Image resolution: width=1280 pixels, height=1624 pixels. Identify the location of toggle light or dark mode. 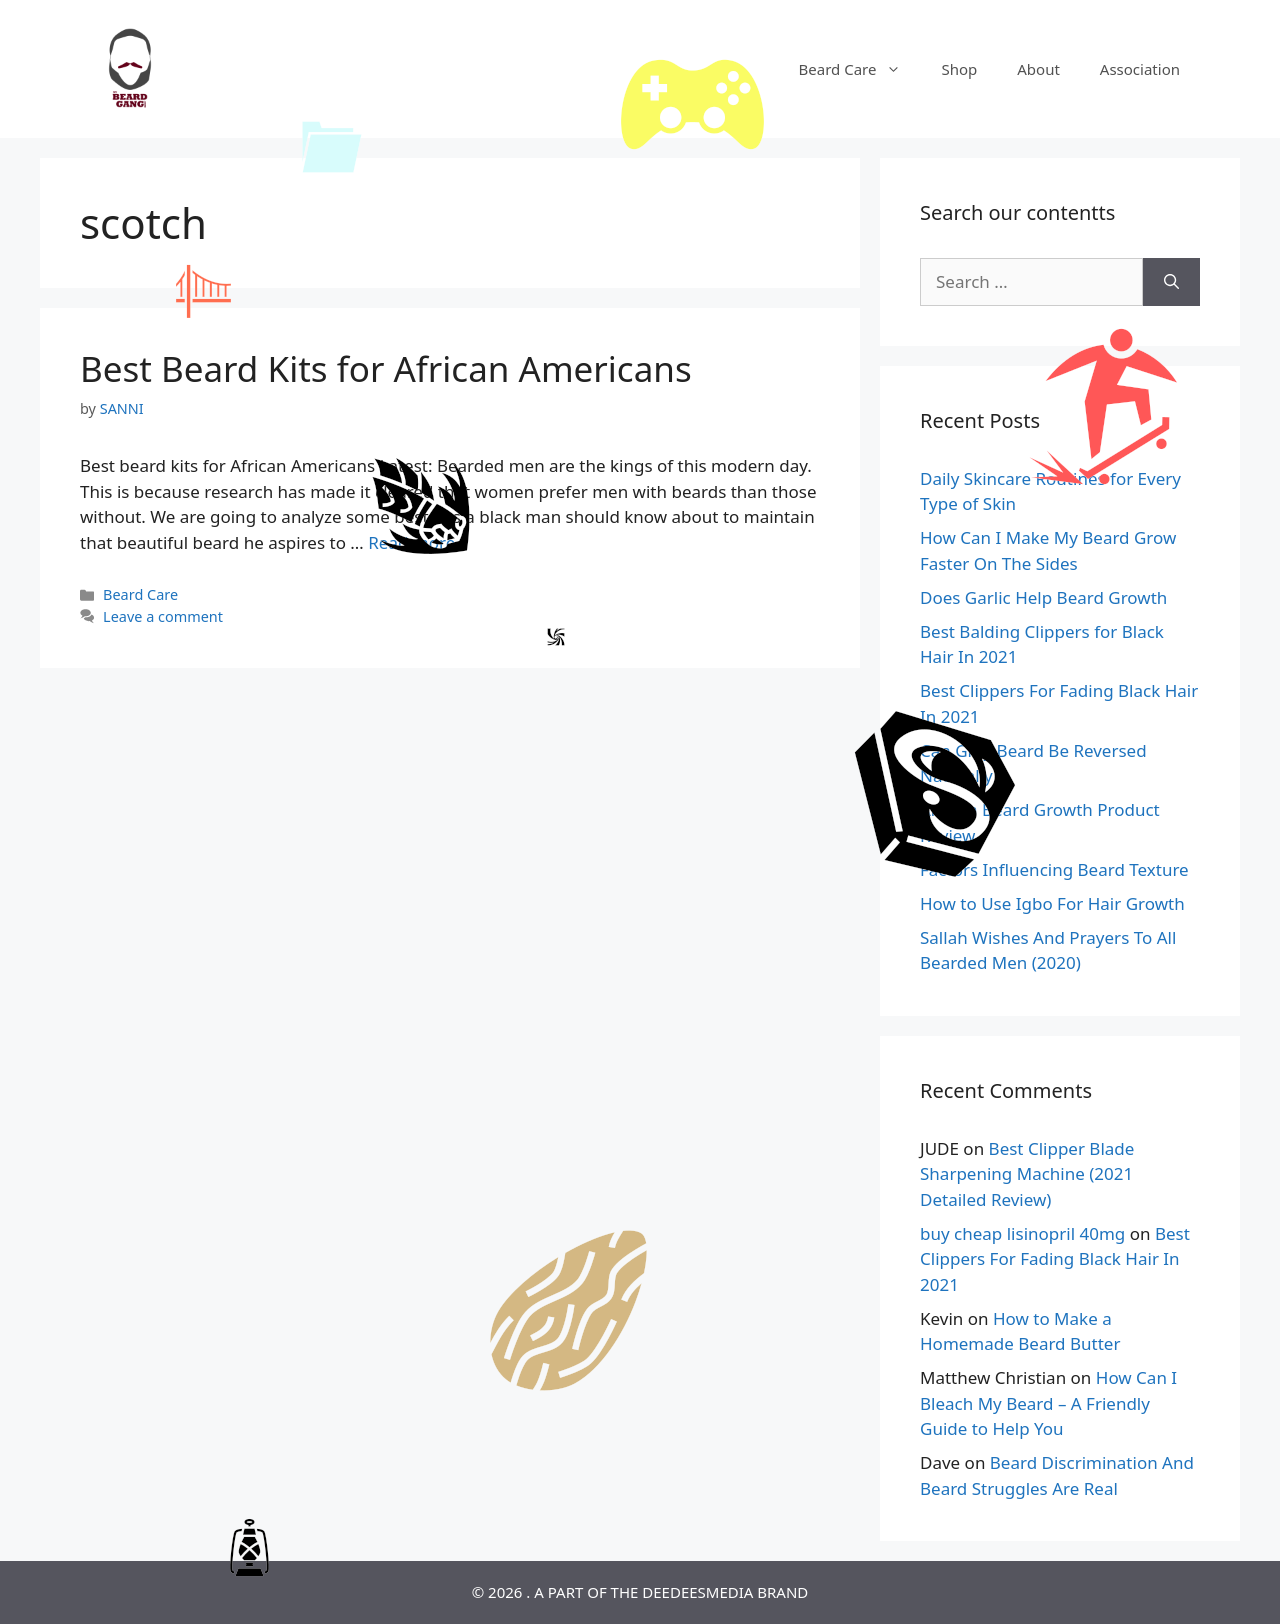
(249, 1547).